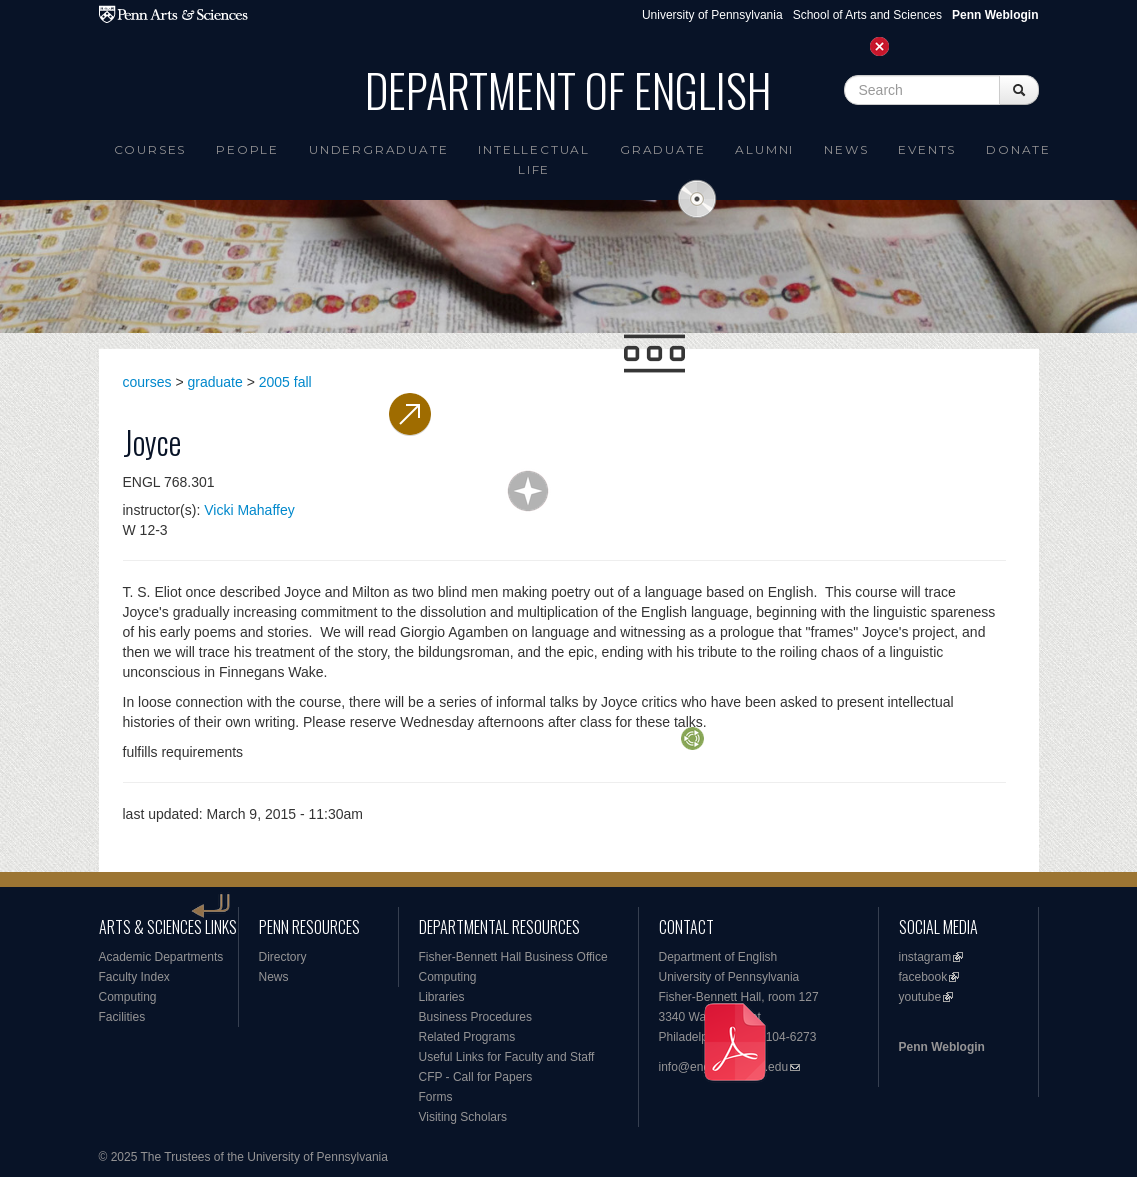 The width and height of the screenshot is (1137, 1177). Describe the element at coordinates (654, 353) in the screenshot. I see `access toolbar preferences` at that location.